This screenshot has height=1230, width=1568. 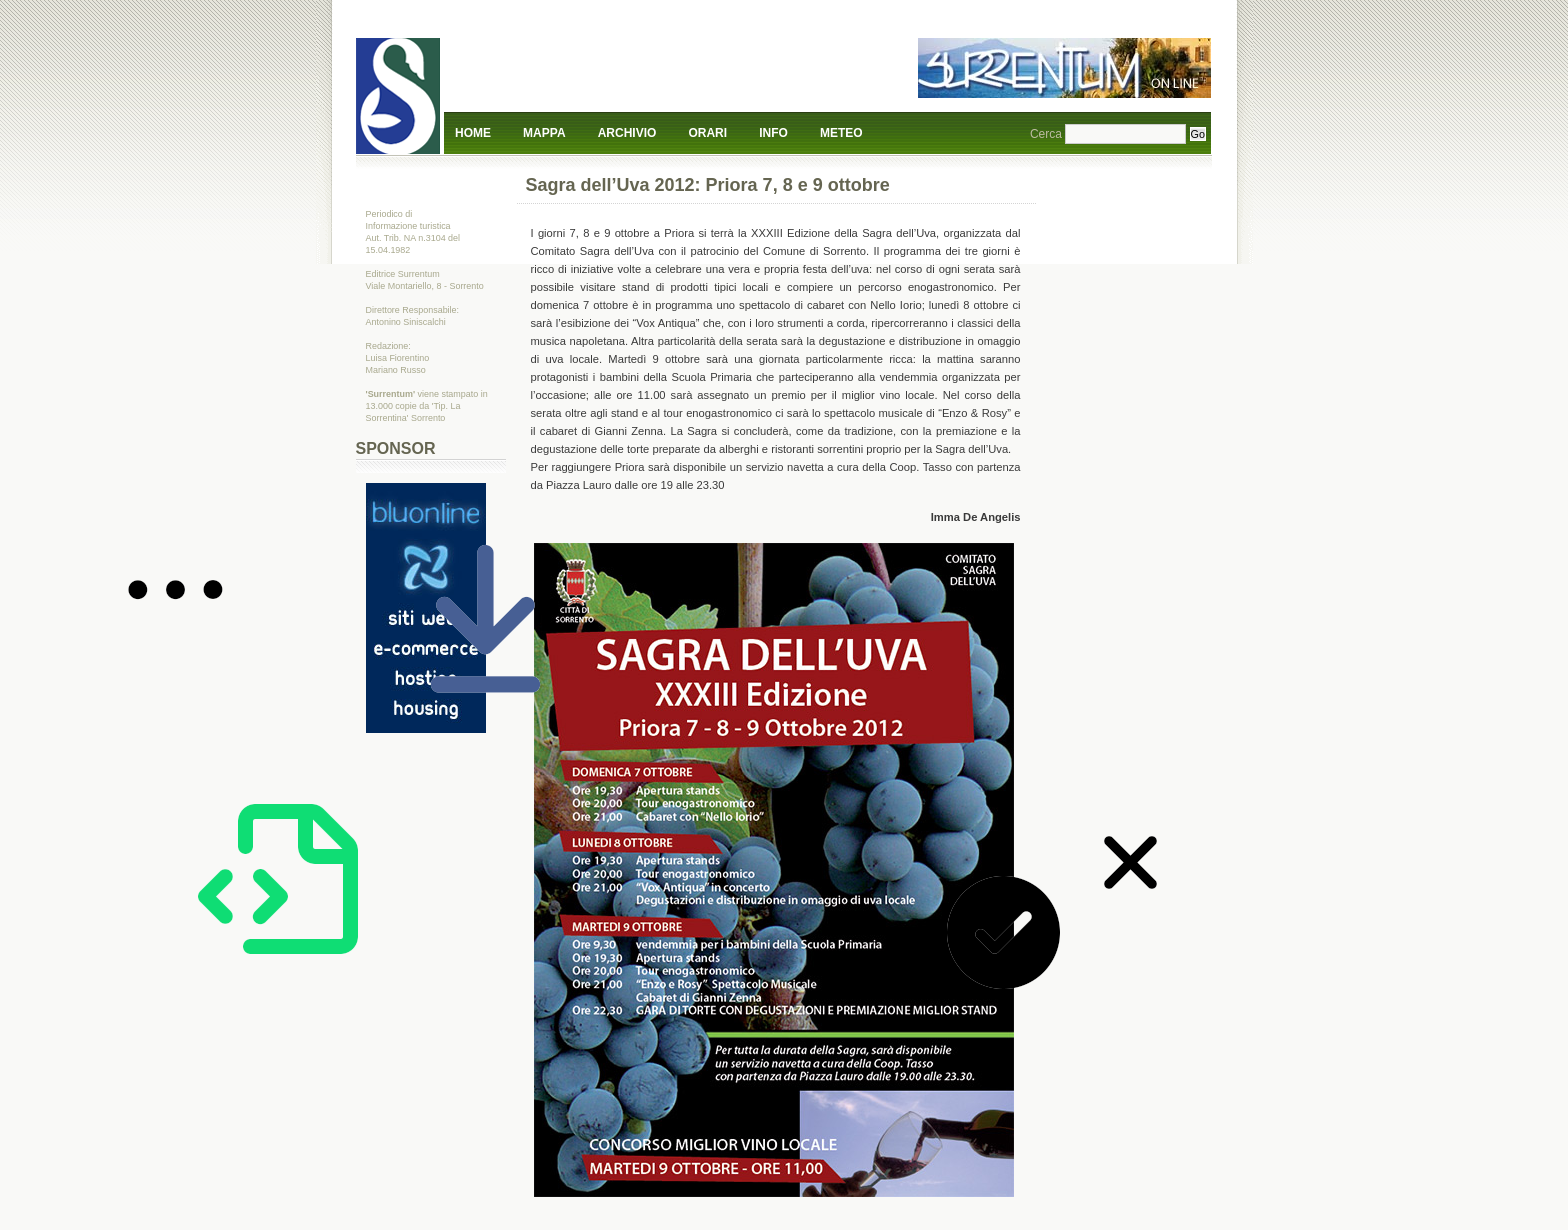 I want to click on open more options menu, so click(x=175, y=589).